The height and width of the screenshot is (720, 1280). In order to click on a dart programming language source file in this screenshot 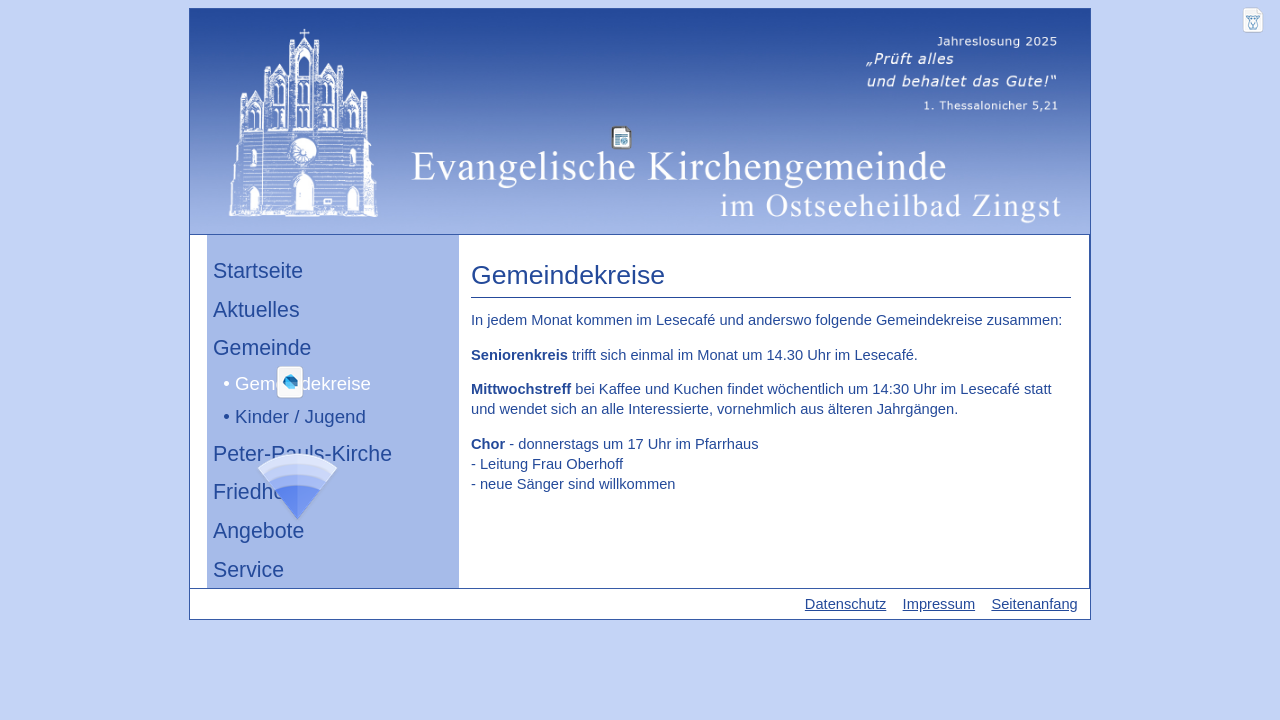, I will do `click(290, 382)`.